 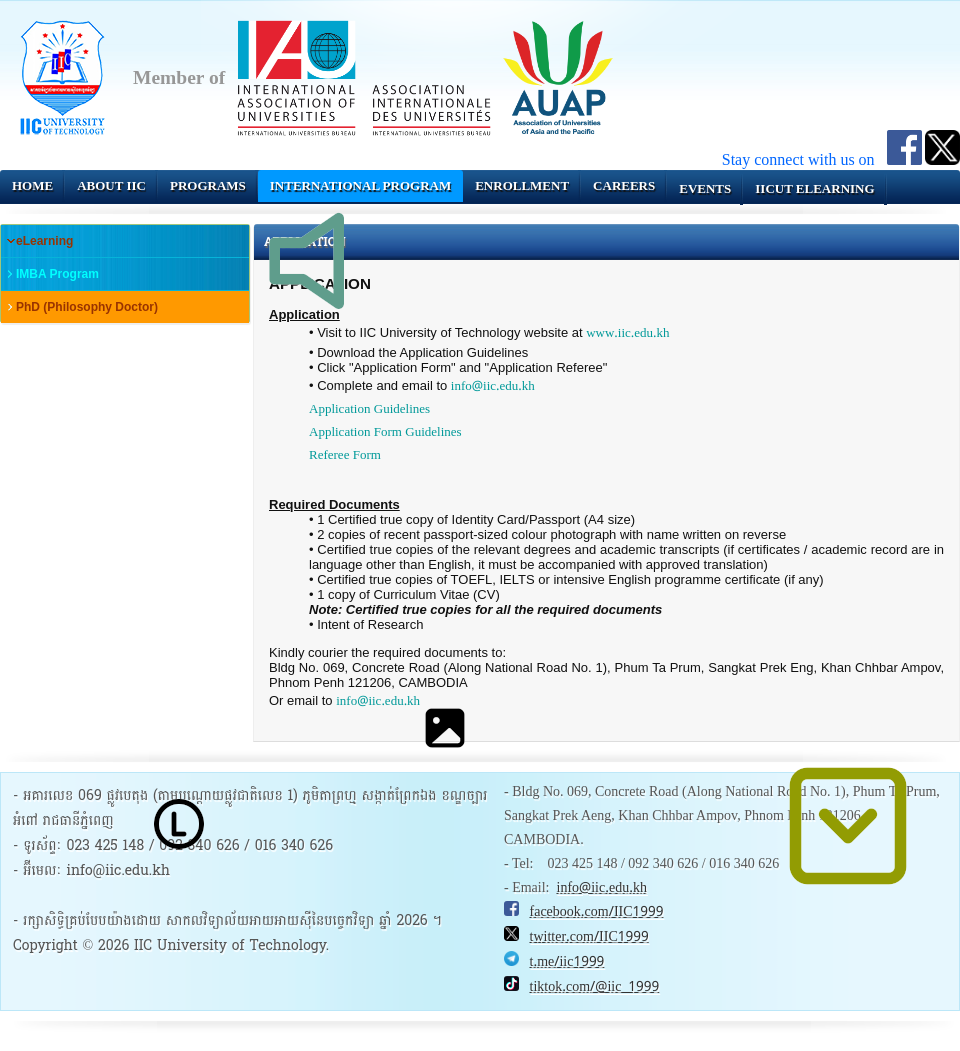 I want to click on expand content or dropdown menu, so click(x=848, y=826).